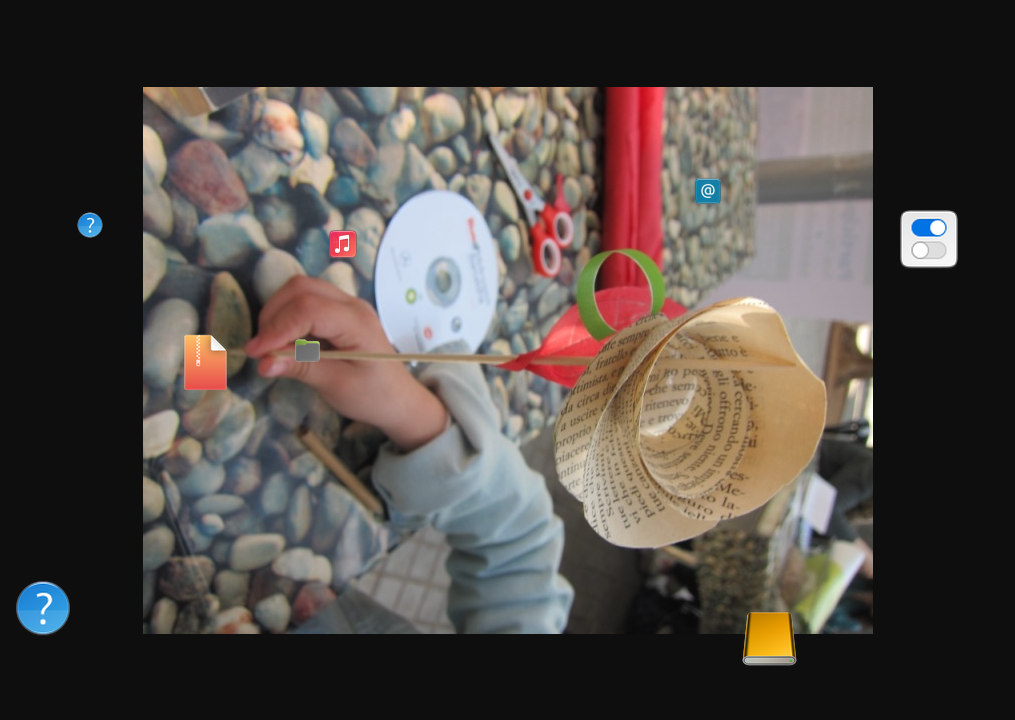 This screenshot has width=1015, height=720. I want to click on a compressed tar archive file, so click(205, 363).